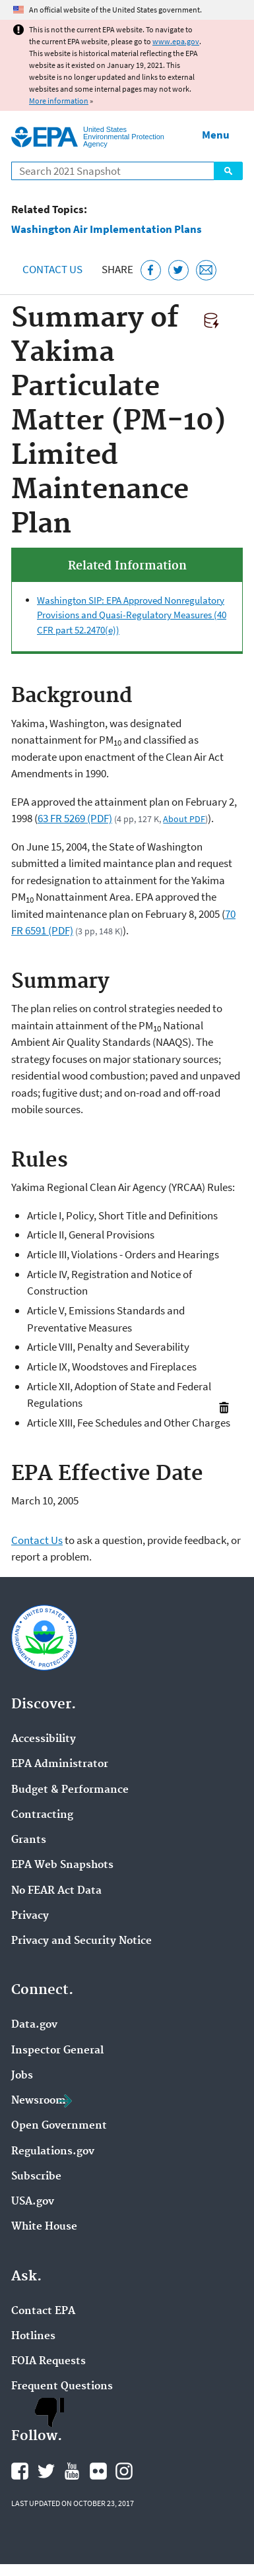  What do you see at coordinates (224, 1407) in the screenshot?
I see `delete selected item` at bounding box center [224, 1407].